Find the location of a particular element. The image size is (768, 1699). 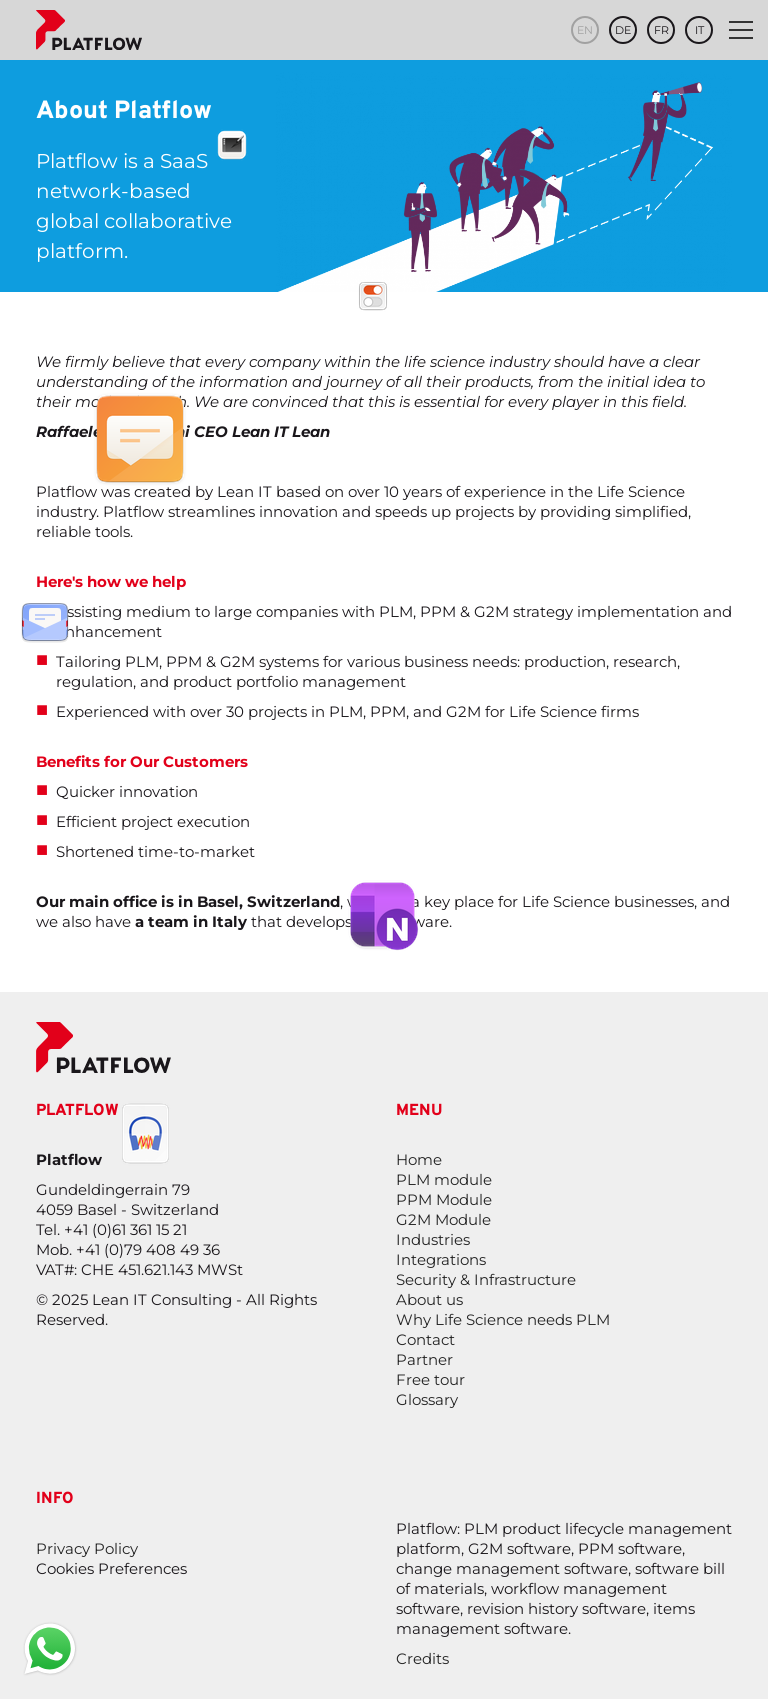

open gnome tweaks to customize system settings is located at coordinates (373, 296).